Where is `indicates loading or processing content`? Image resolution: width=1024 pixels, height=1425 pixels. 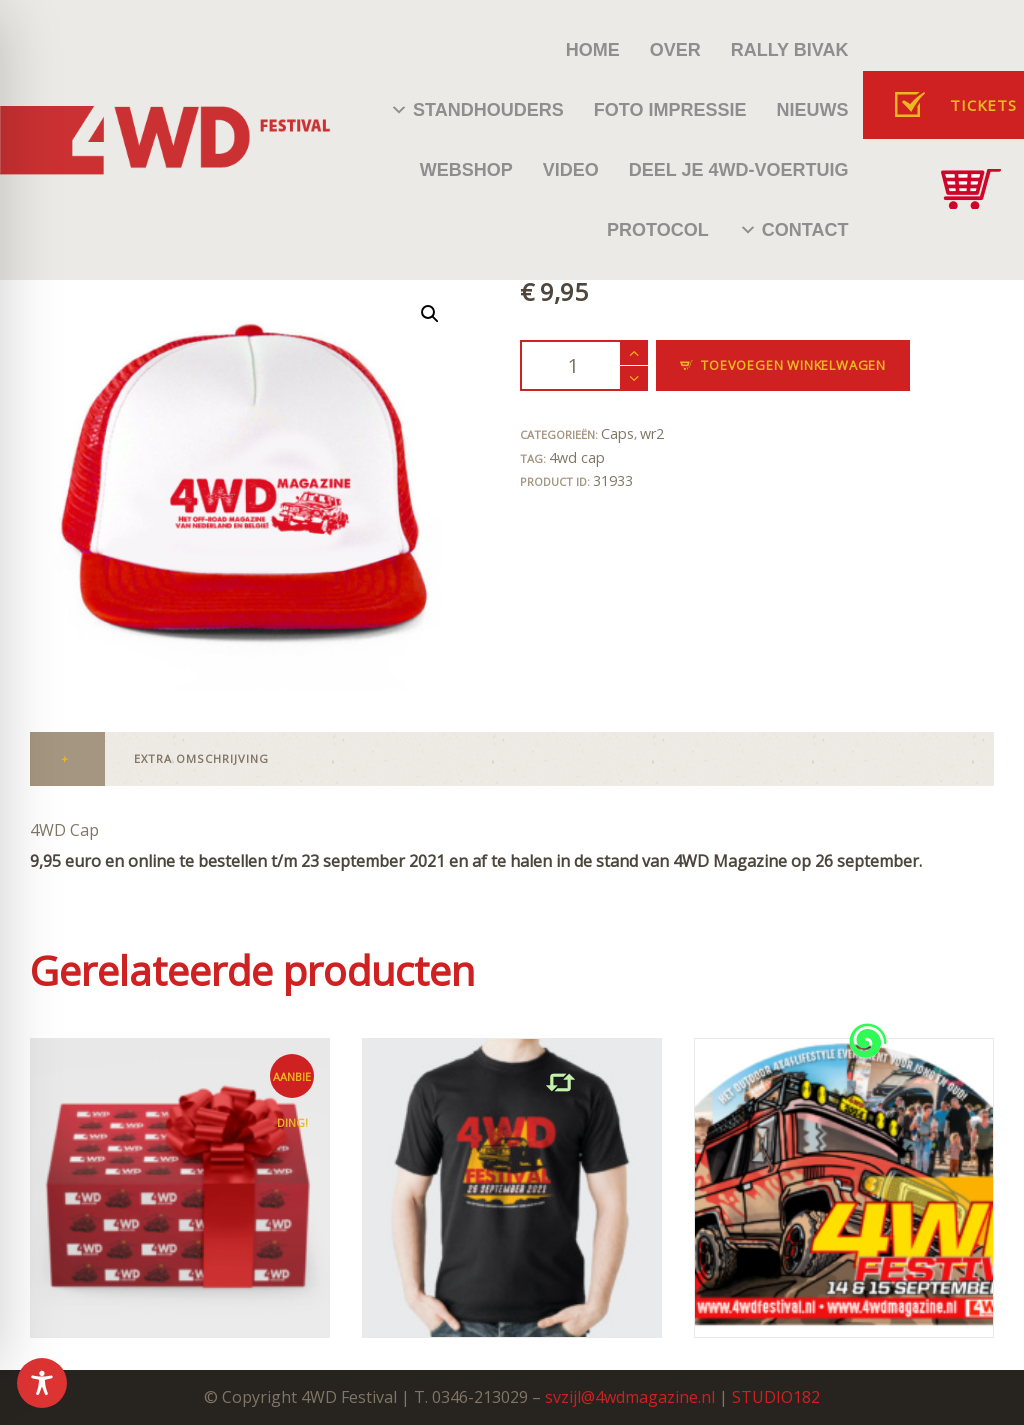 indicates loading or processing content is located at coordinates (866, 1040).